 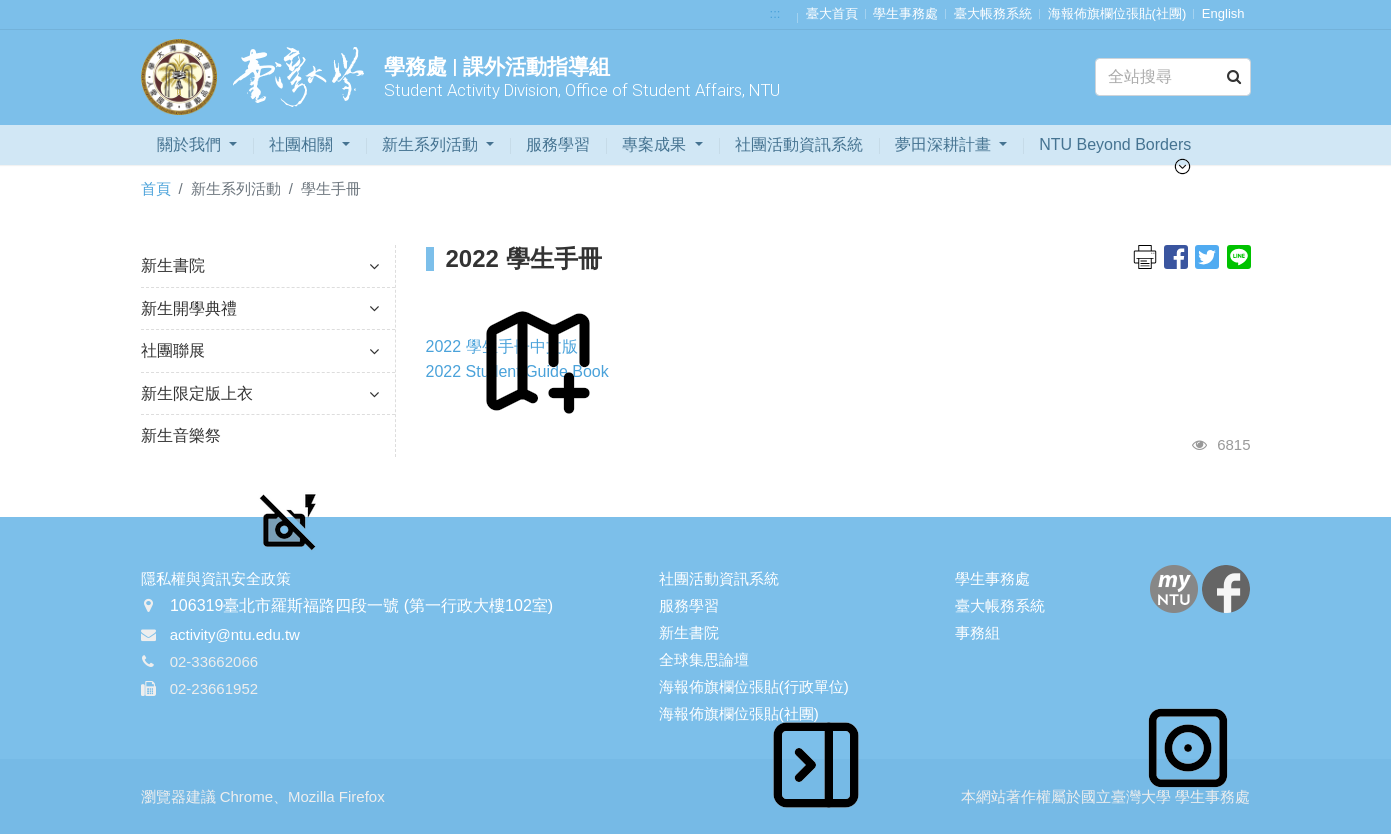 What do you see at coordinates (538, 362) in the screenshot?
I see `add a new location to the map` at bounding box center [538, 362].